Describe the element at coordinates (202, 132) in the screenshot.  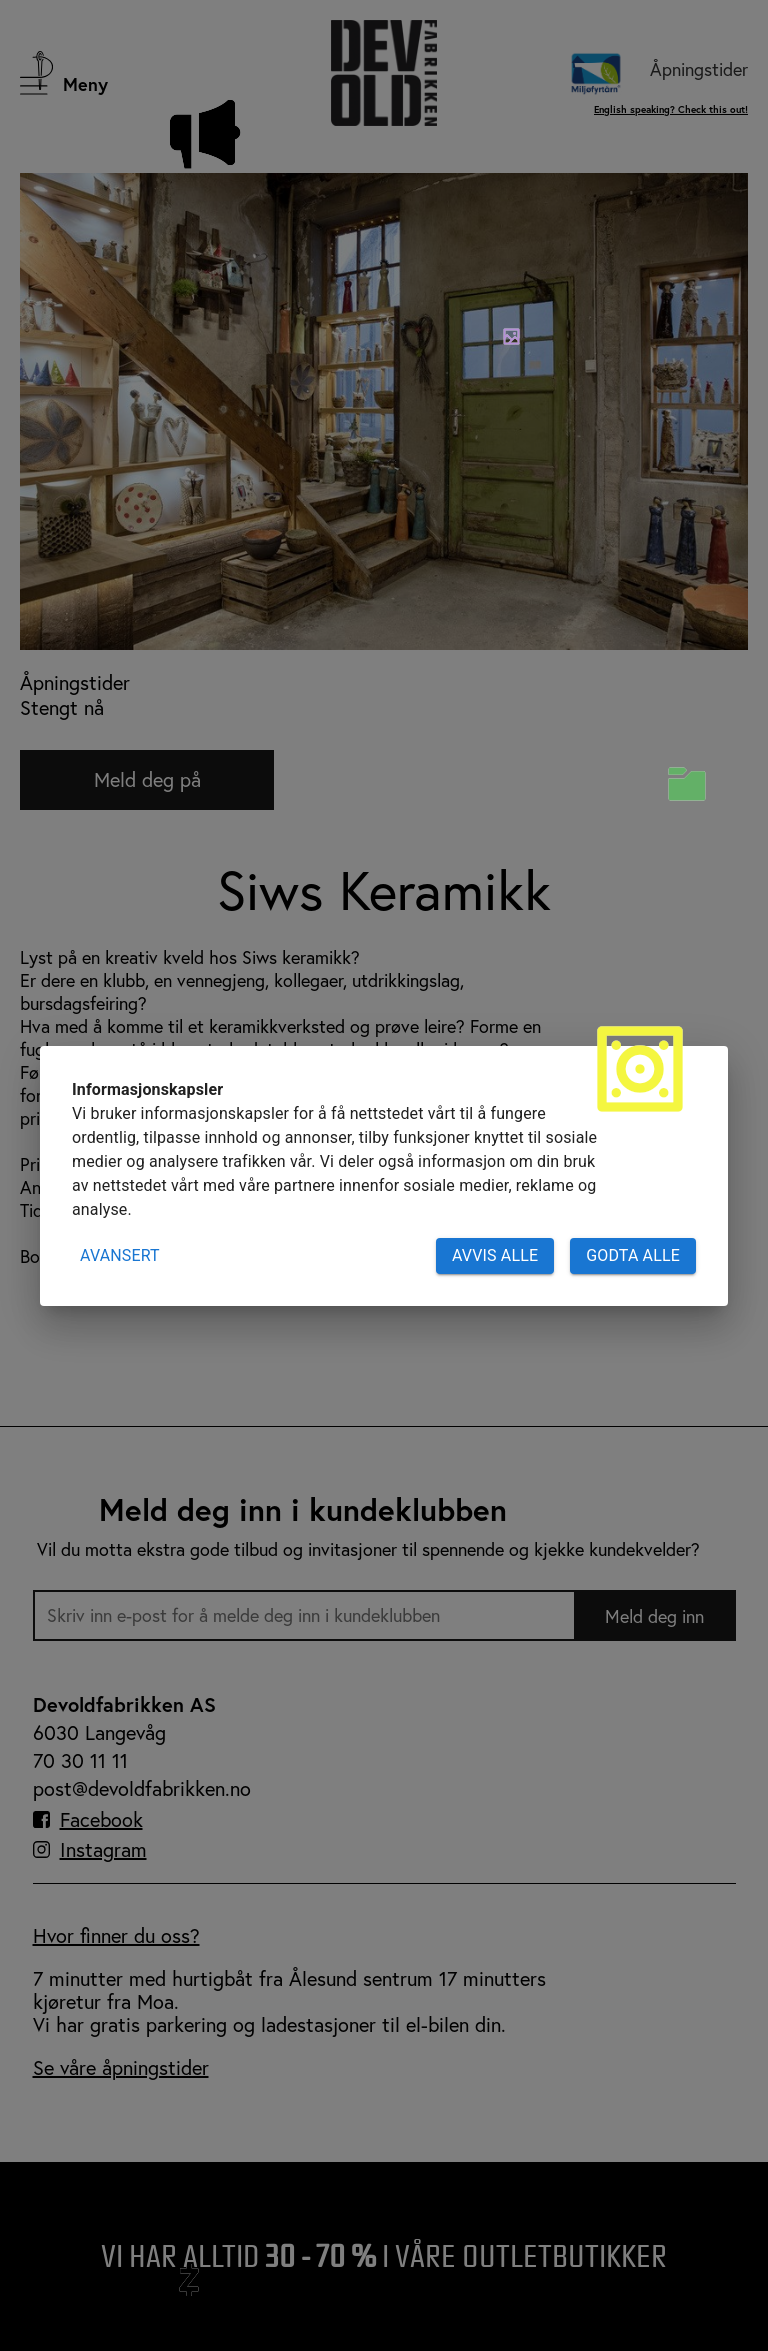
I see `make an announcement or broadcast` at that location.